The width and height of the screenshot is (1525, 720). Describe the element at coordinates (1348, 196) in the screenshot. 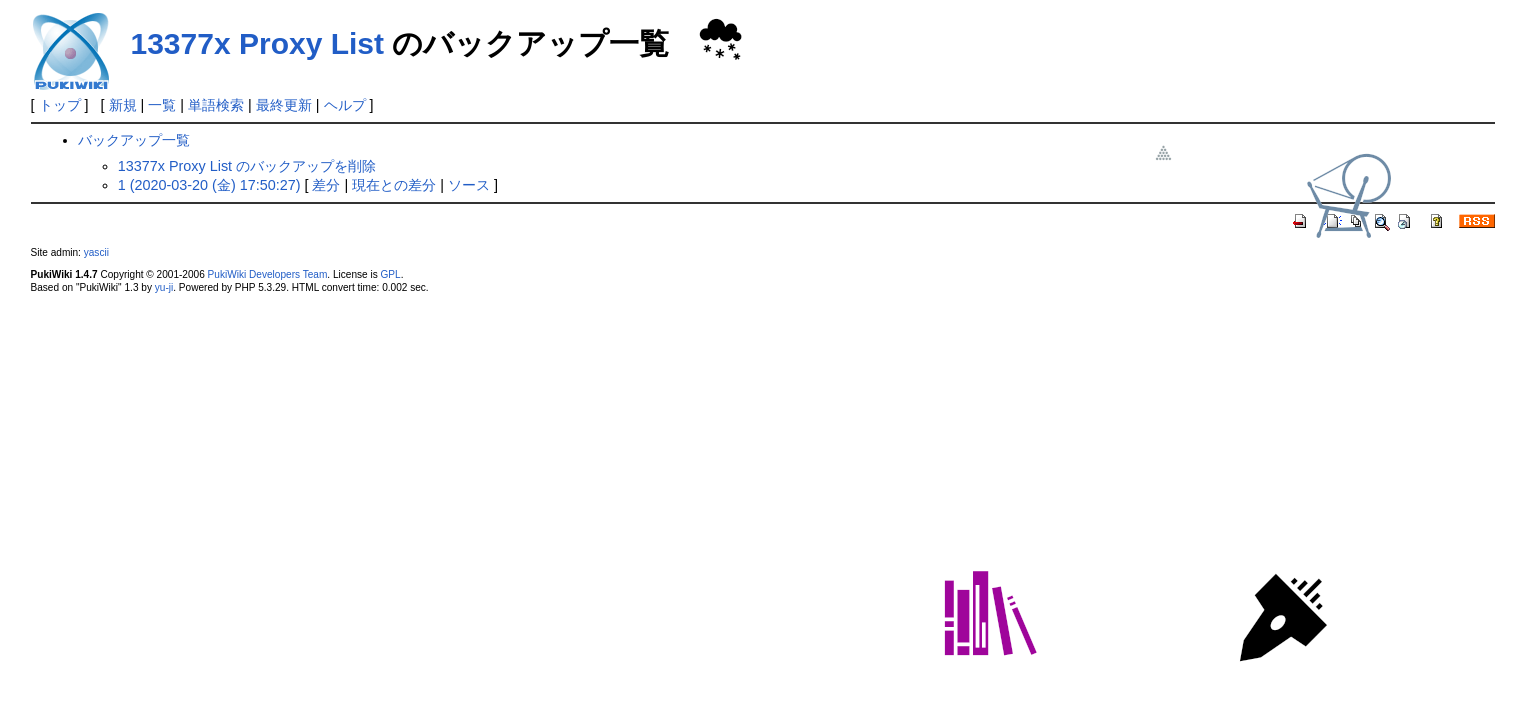

I see `spinning wheel crafting or fiber arts activity` at that location.